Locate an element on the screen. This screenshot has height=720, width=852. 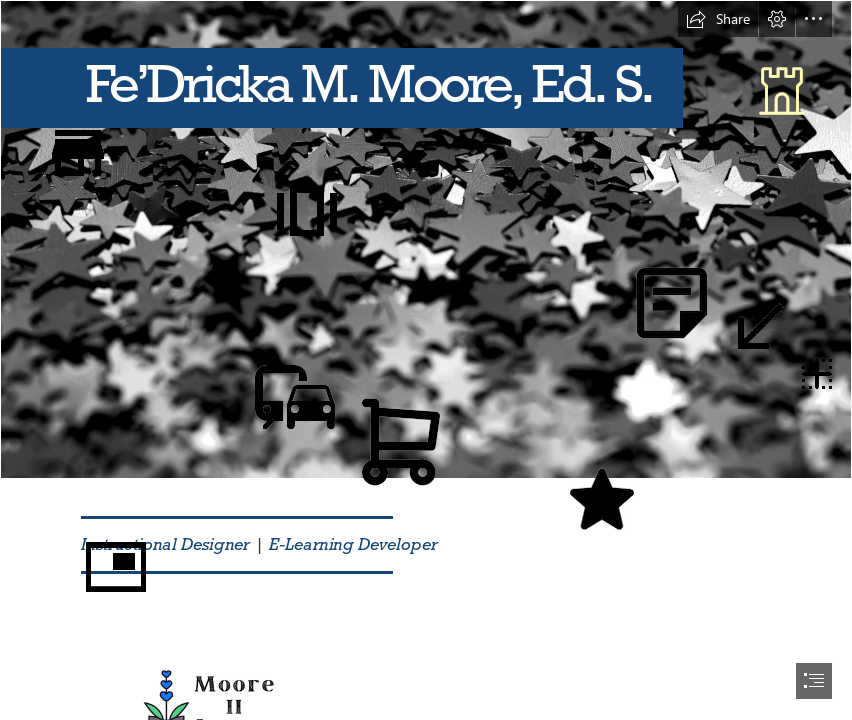
enable picture-in-picture mode is located at coordinates (116, 567).